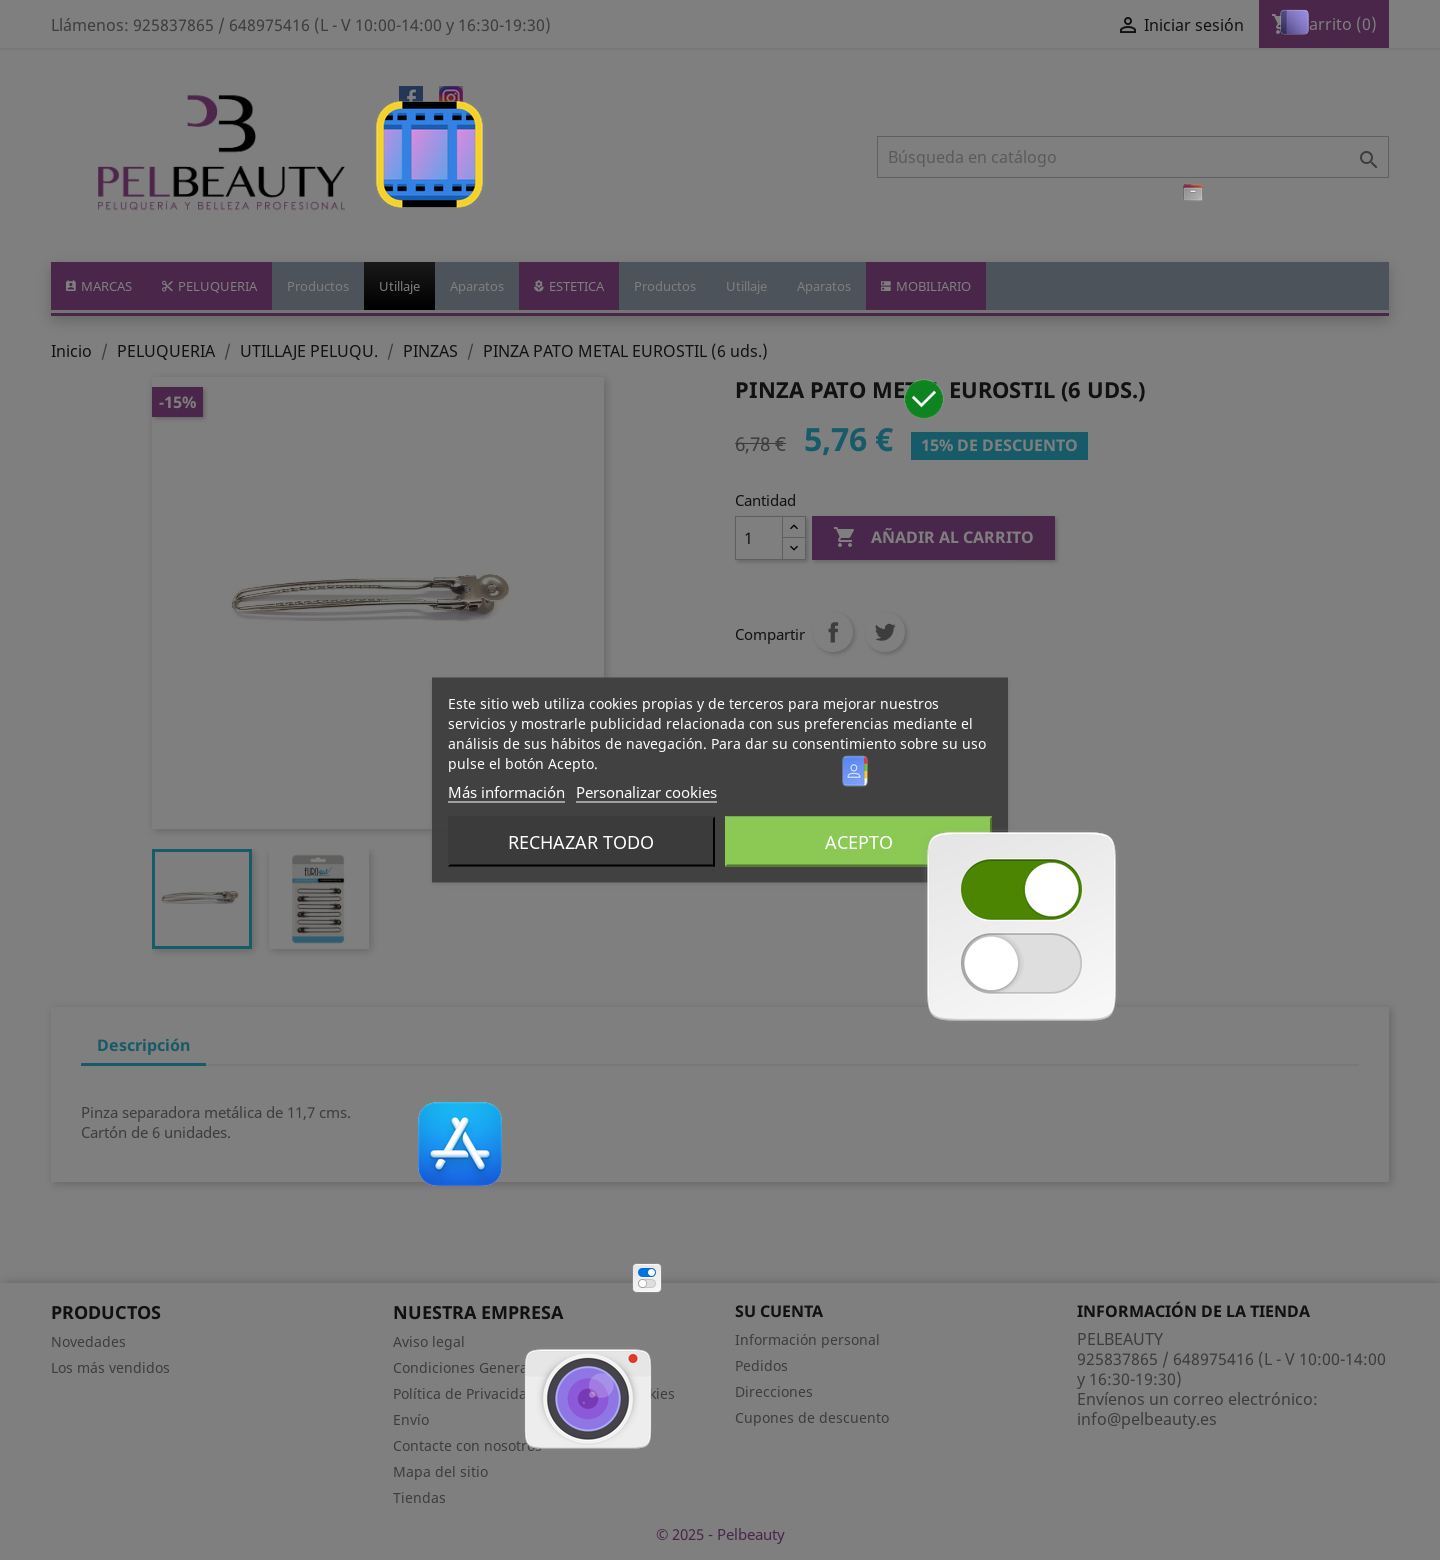 The image size is (1440, 1560). What do you see at coordinates (1294, 21) in the screenshot?
I see `access desktop folder` at bounding box center [1294, 21].